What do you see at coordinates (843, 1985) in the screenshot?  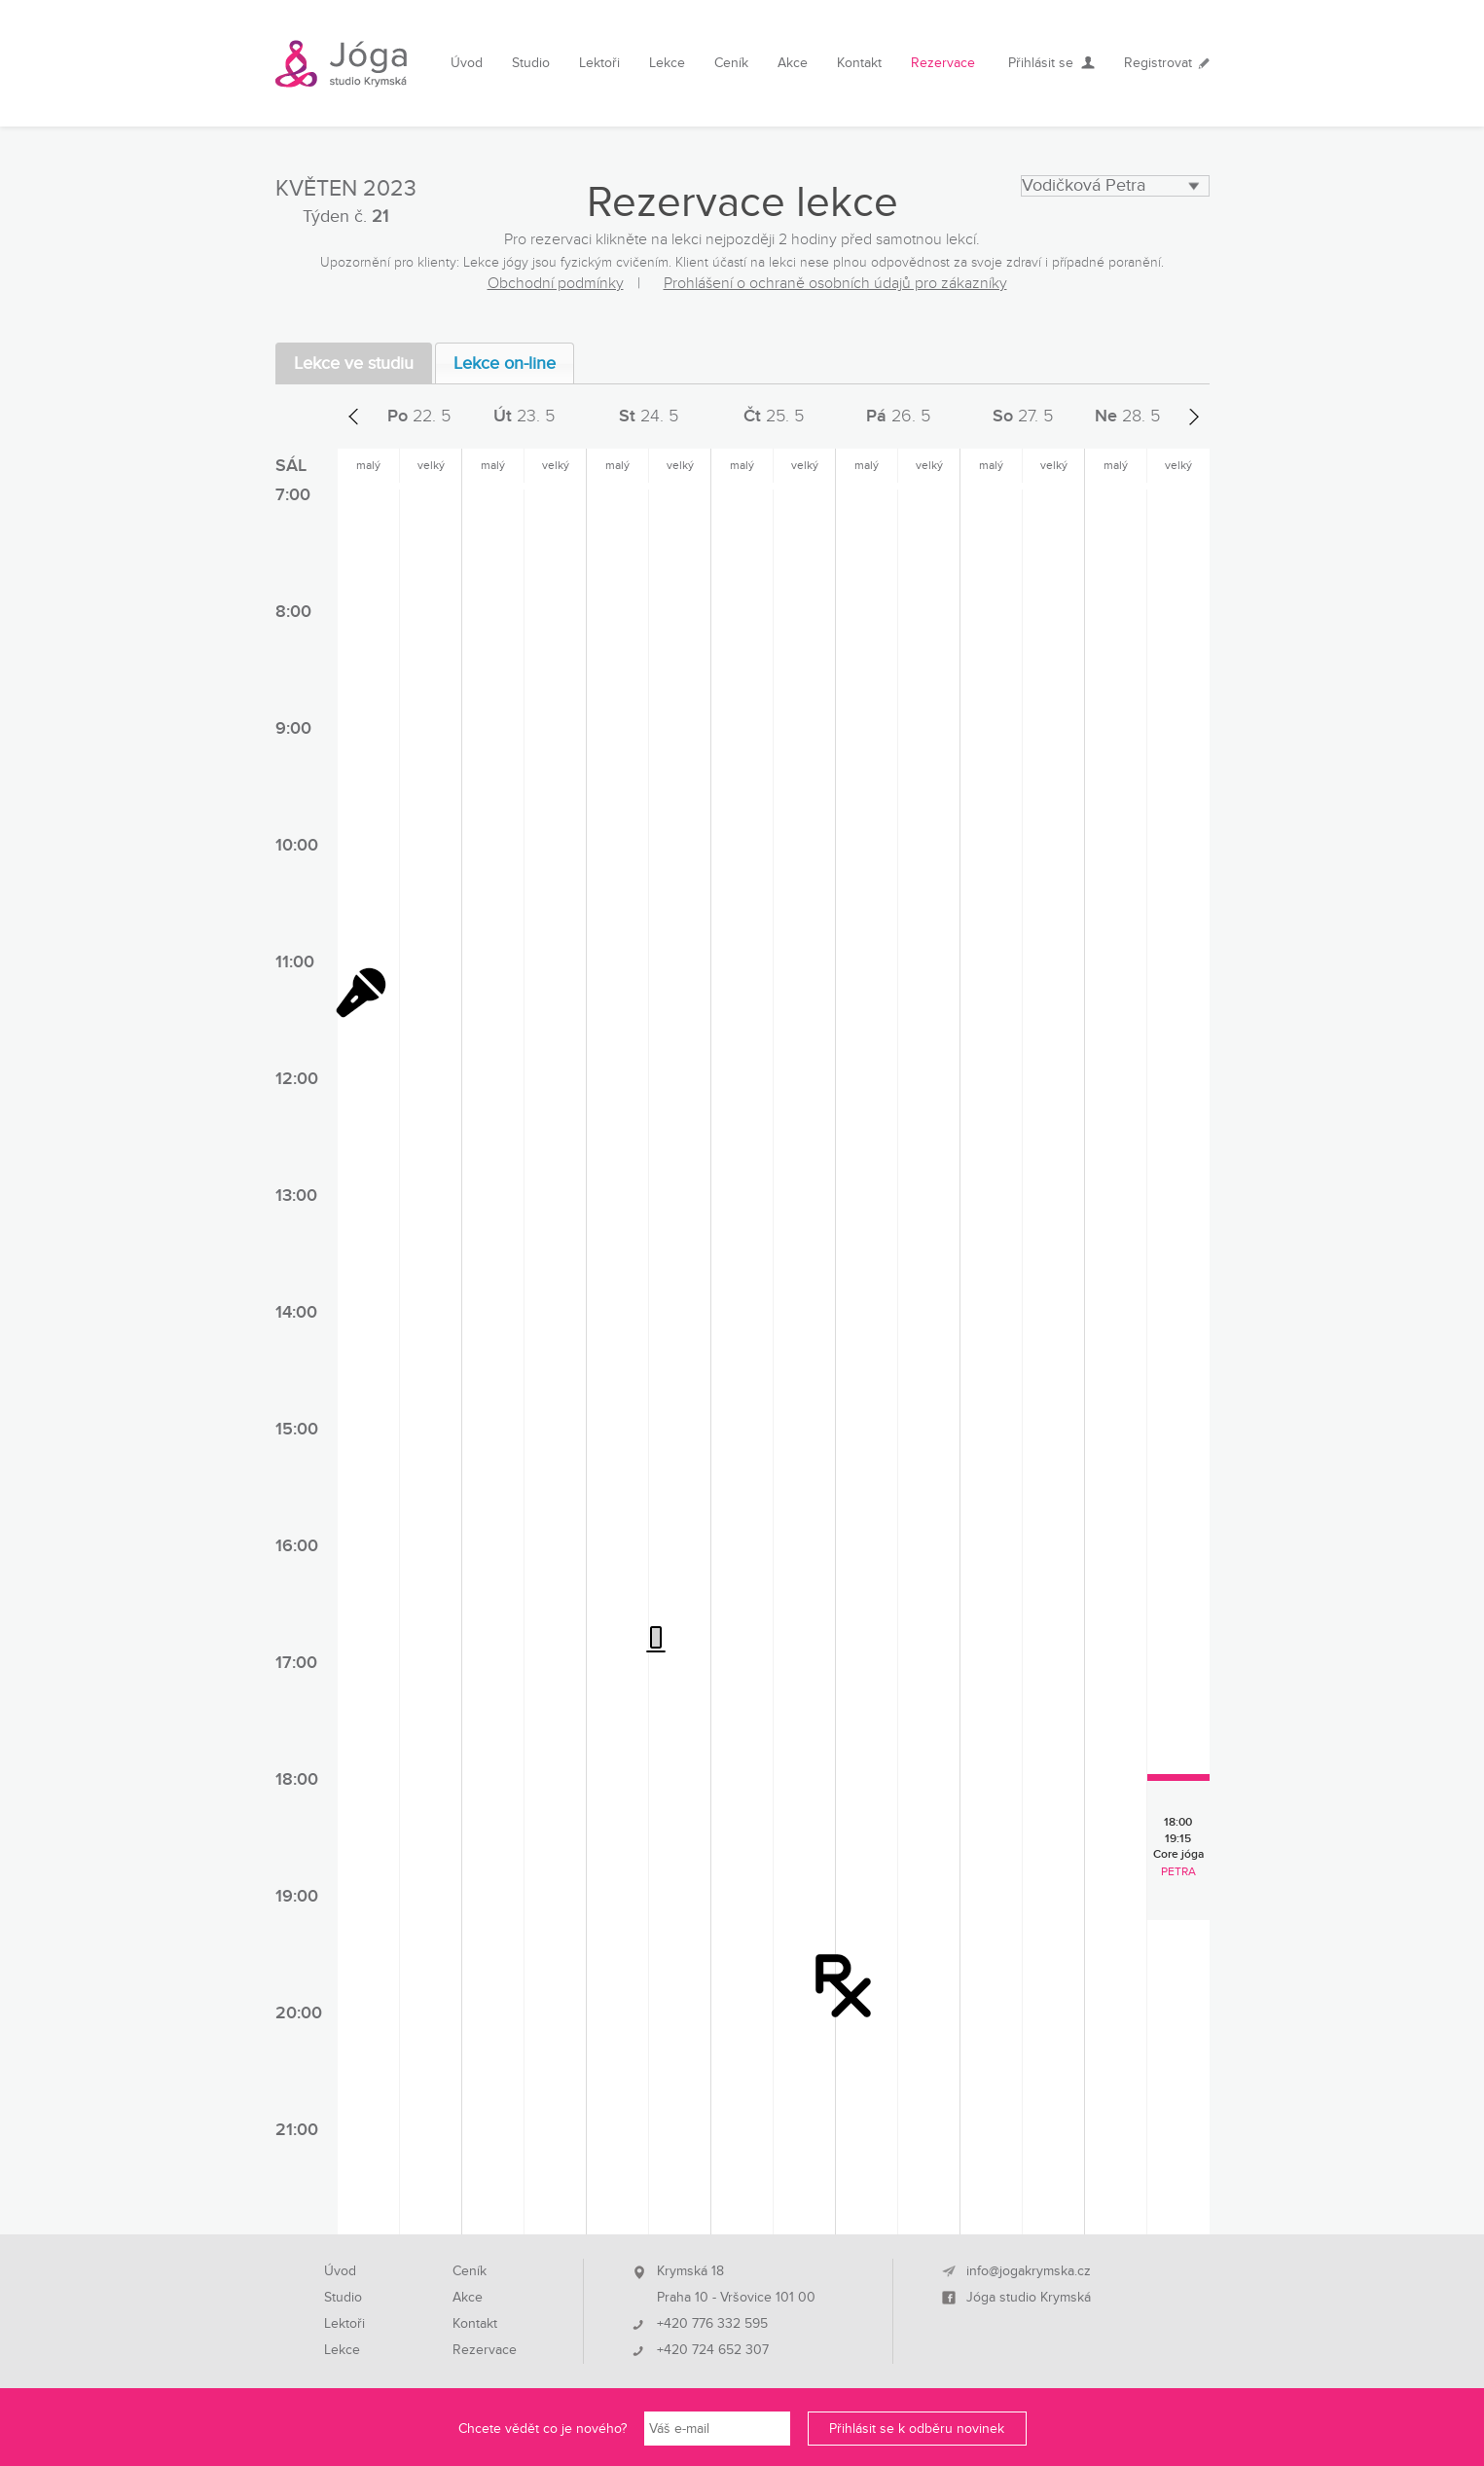 I see `view prescription details` at bounding box center [843, 1985].